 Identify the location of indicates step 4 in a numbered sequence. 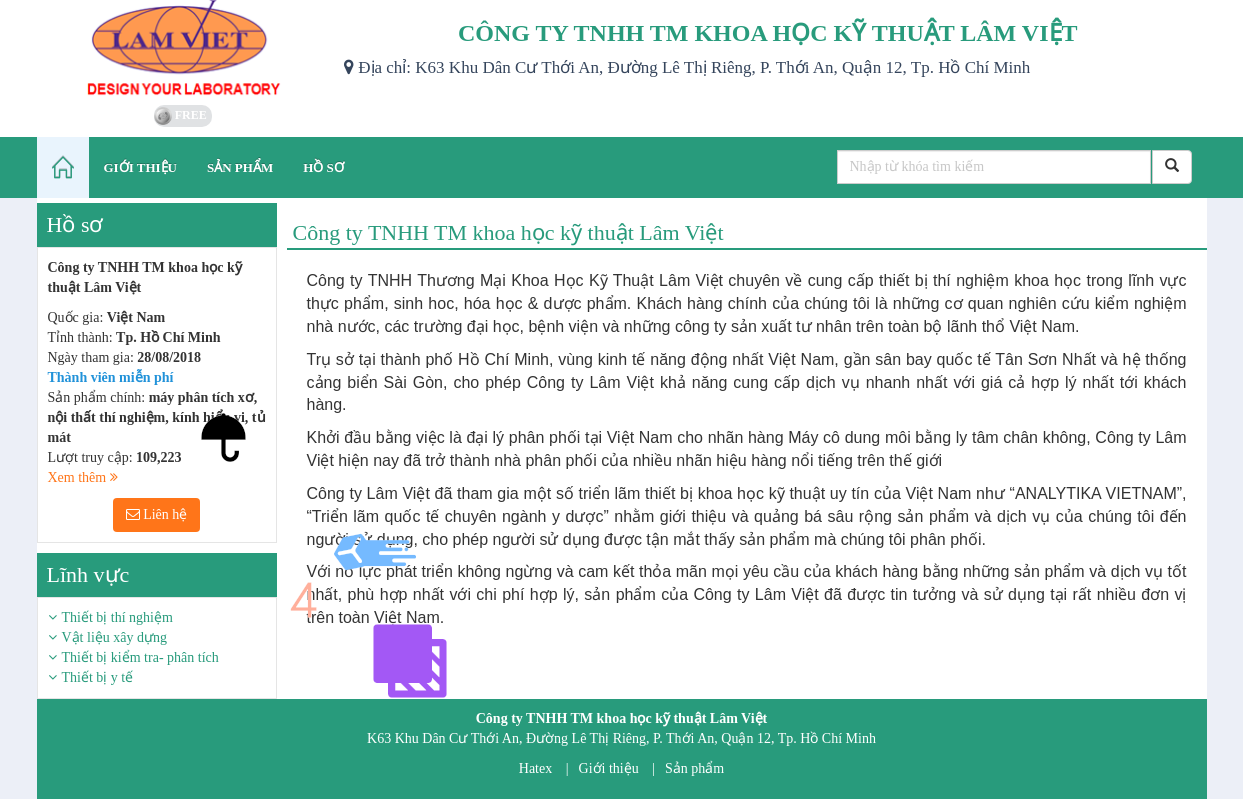
(304, 600).